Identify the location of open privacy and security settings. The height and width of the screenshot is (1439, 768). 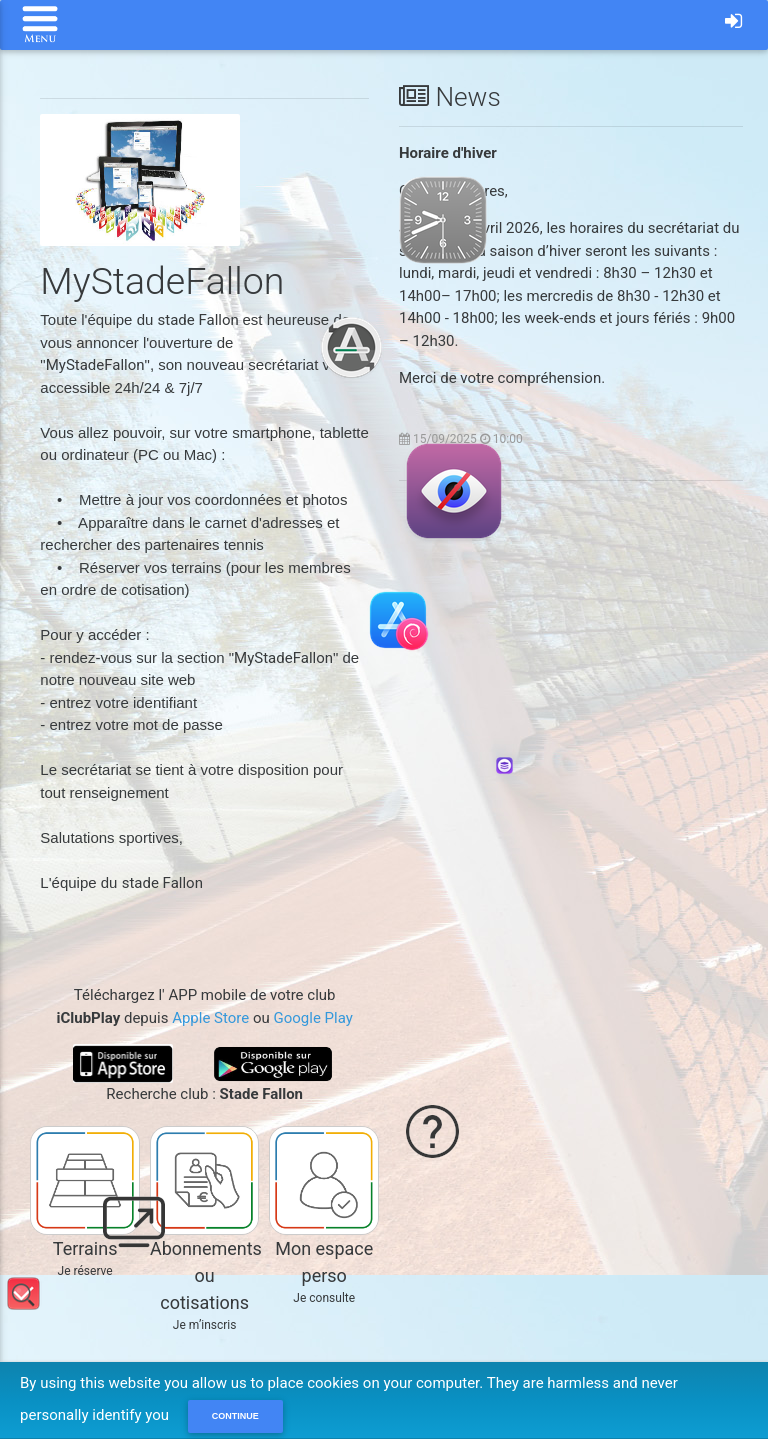
(454, 491).